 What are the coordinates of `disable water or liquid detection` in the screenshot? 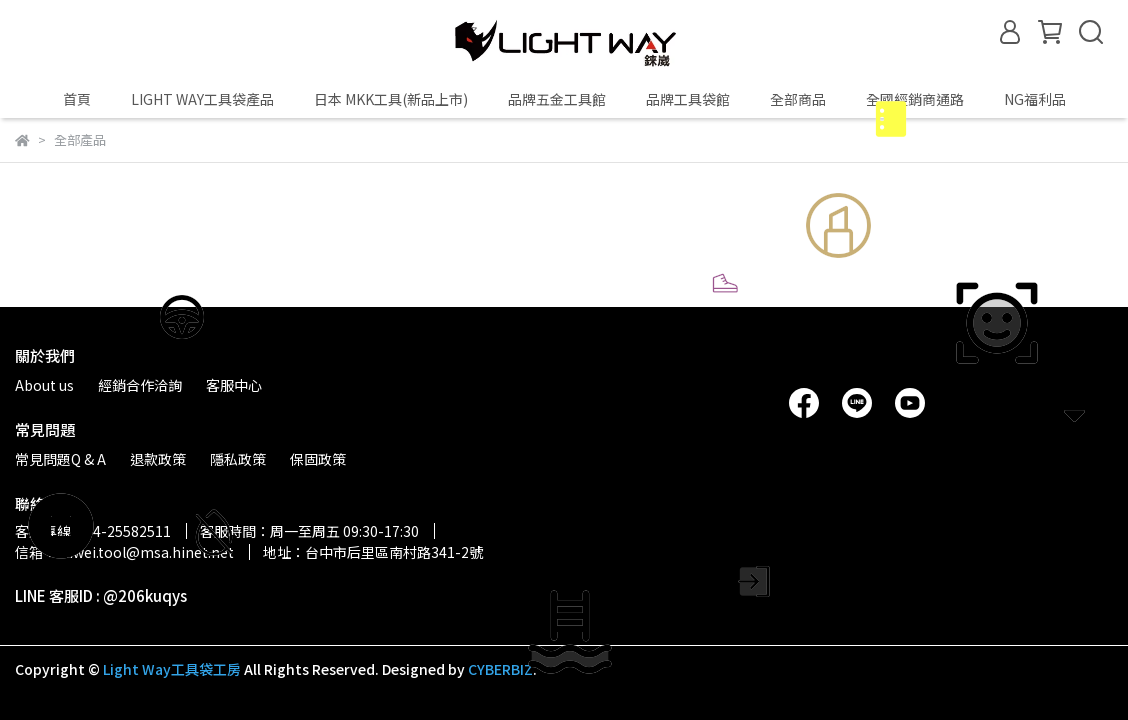 It's located at (214, 534).